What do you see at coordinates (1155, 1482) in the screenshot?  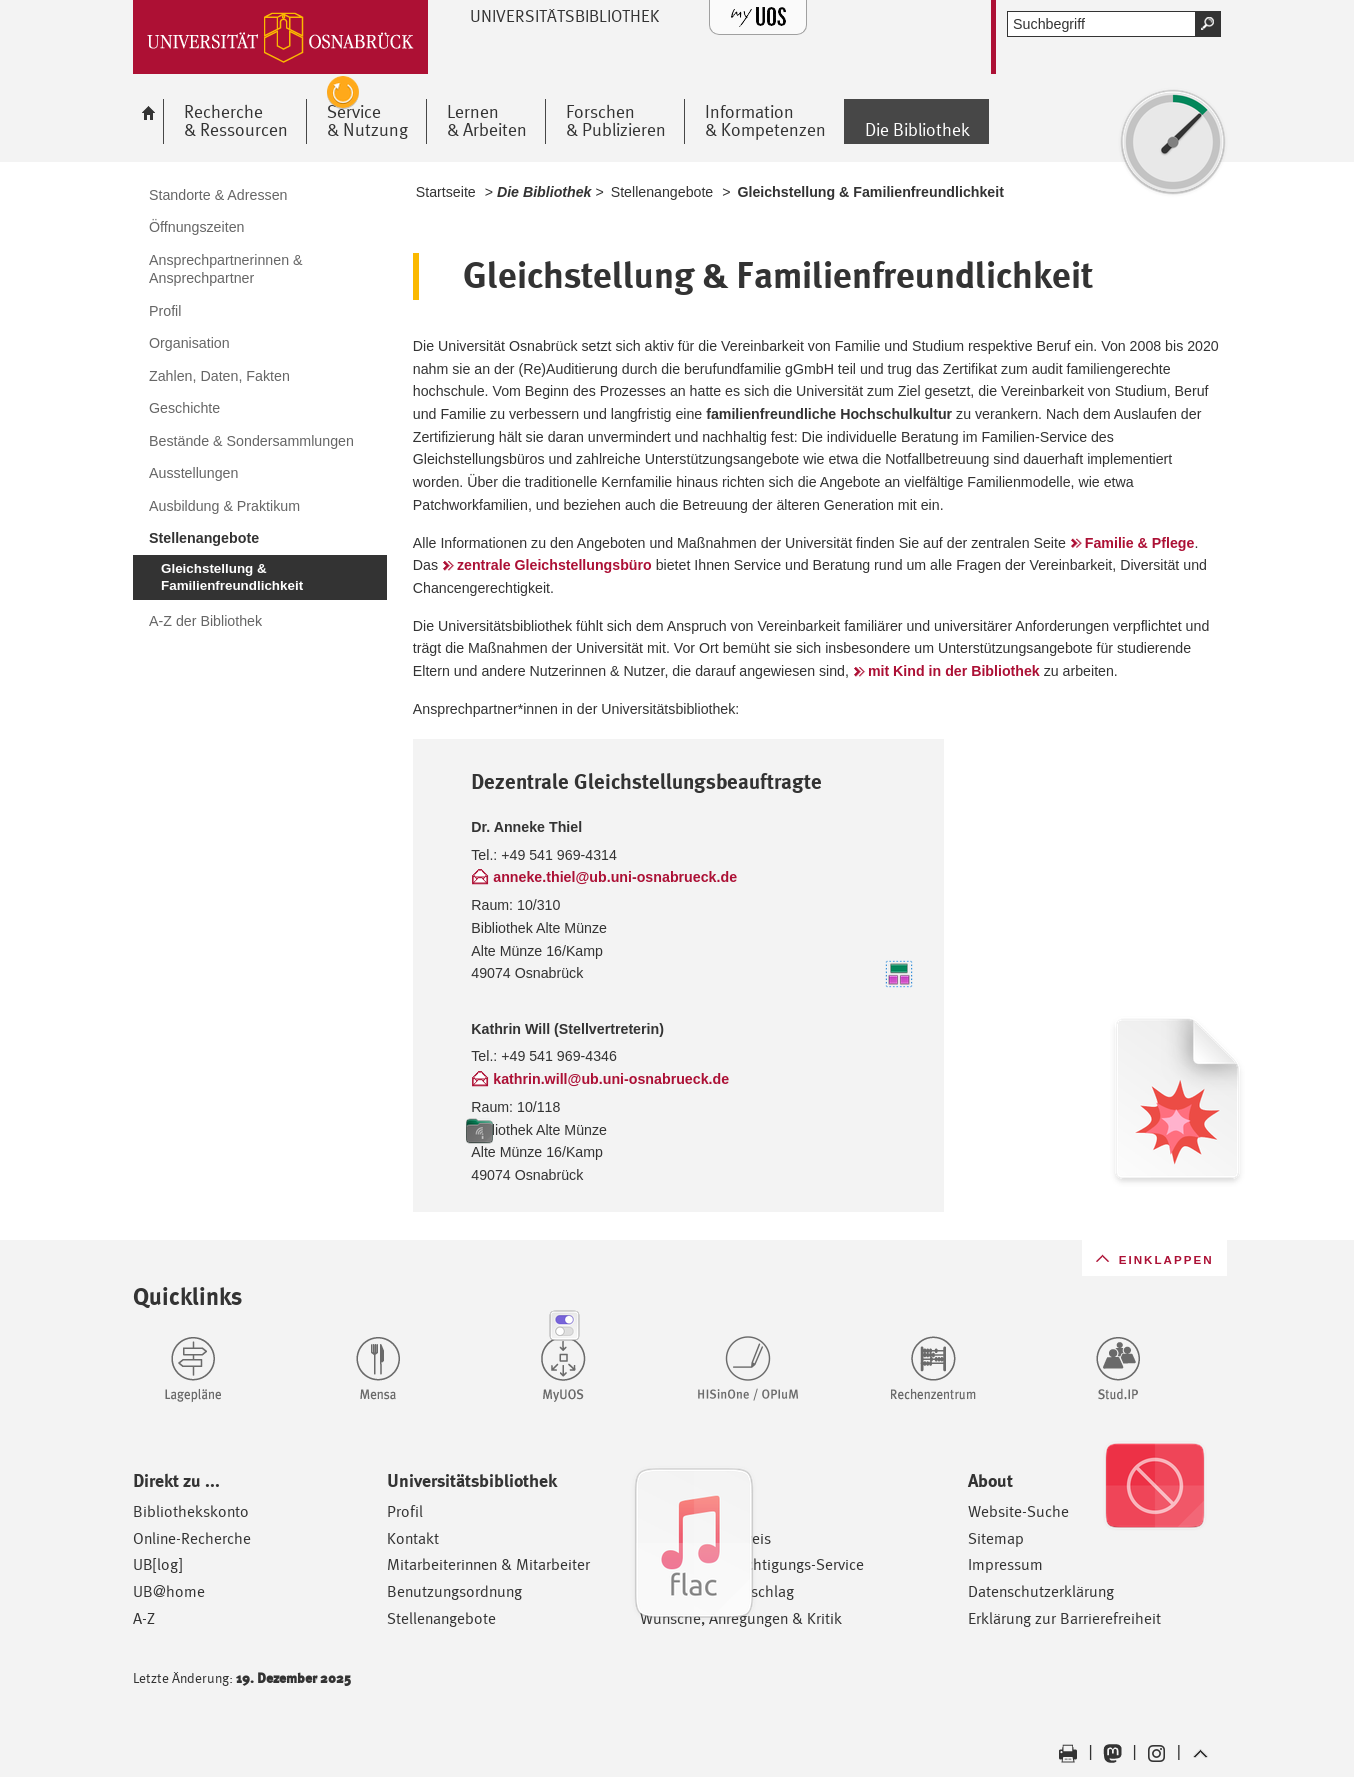 I see `indicates a missing or unavailable image` at bounding box center [1155, 1482].